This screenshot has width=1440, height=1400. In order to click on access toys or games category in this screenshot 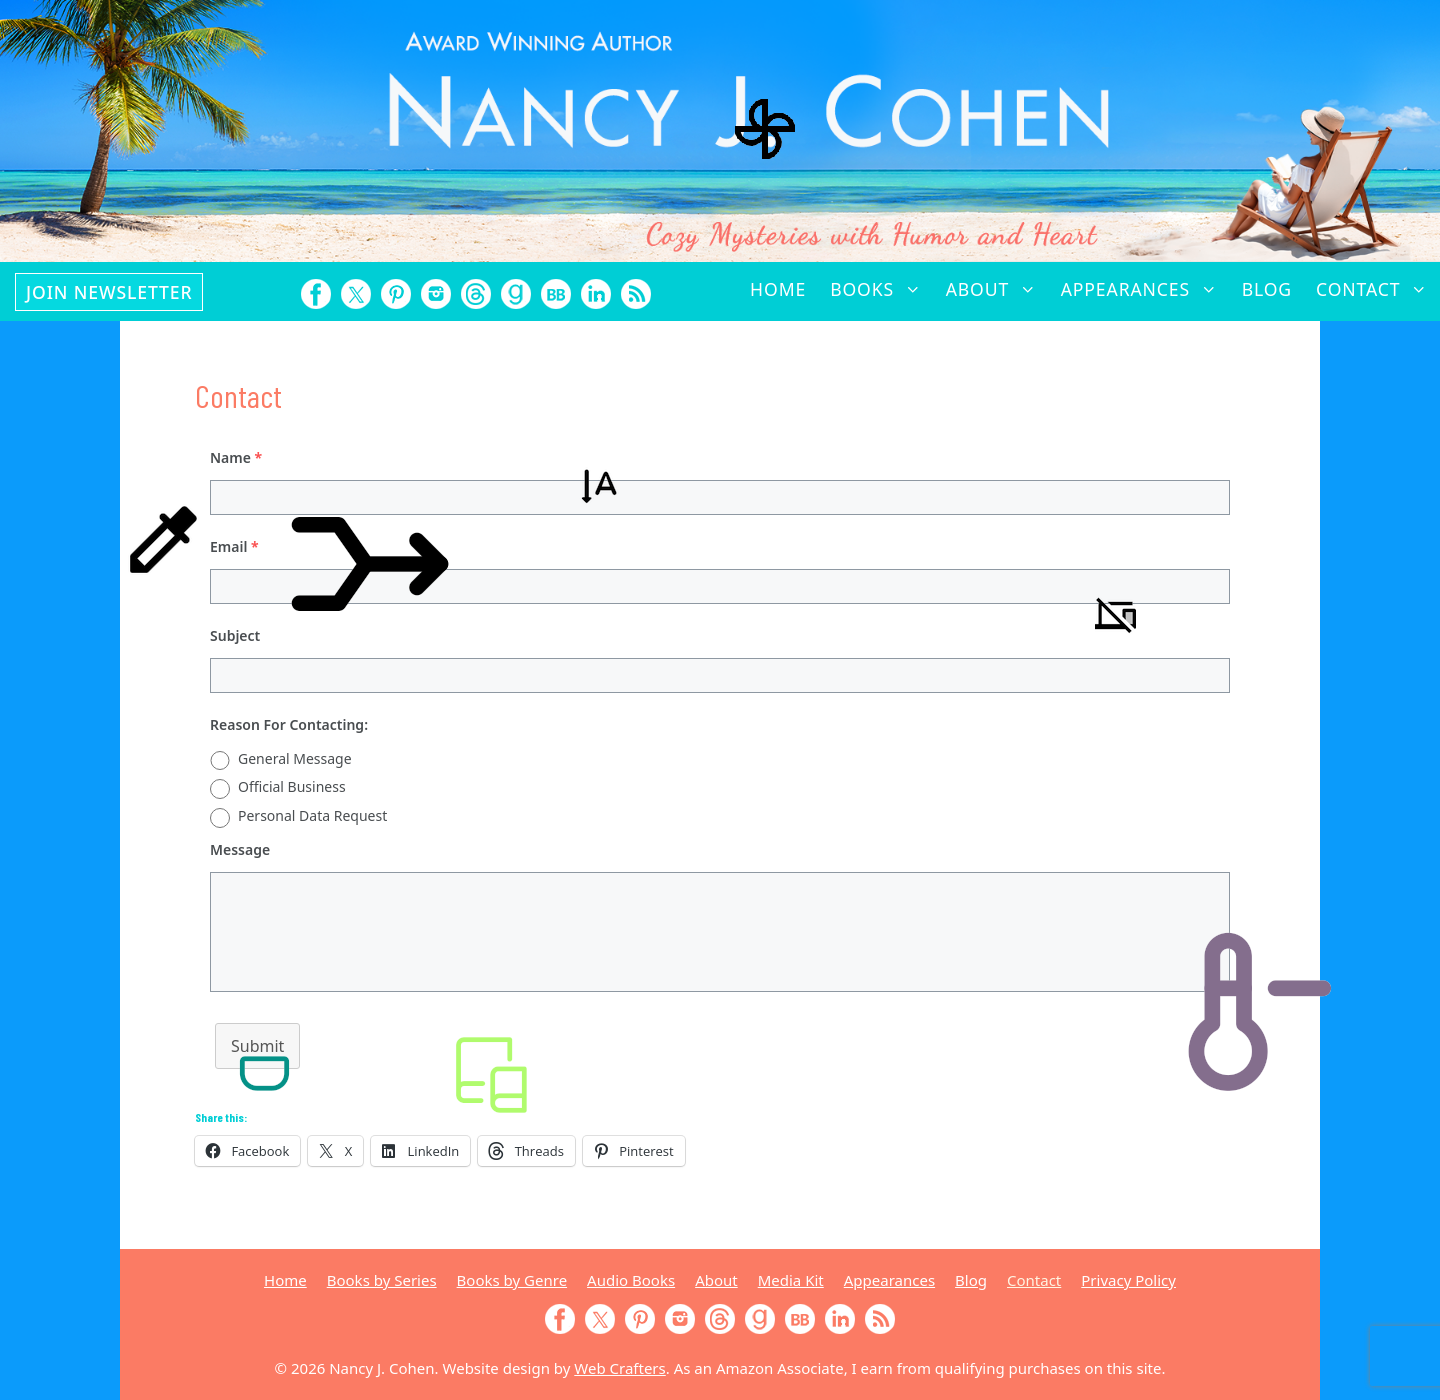, I will do `click(765, 129)`.